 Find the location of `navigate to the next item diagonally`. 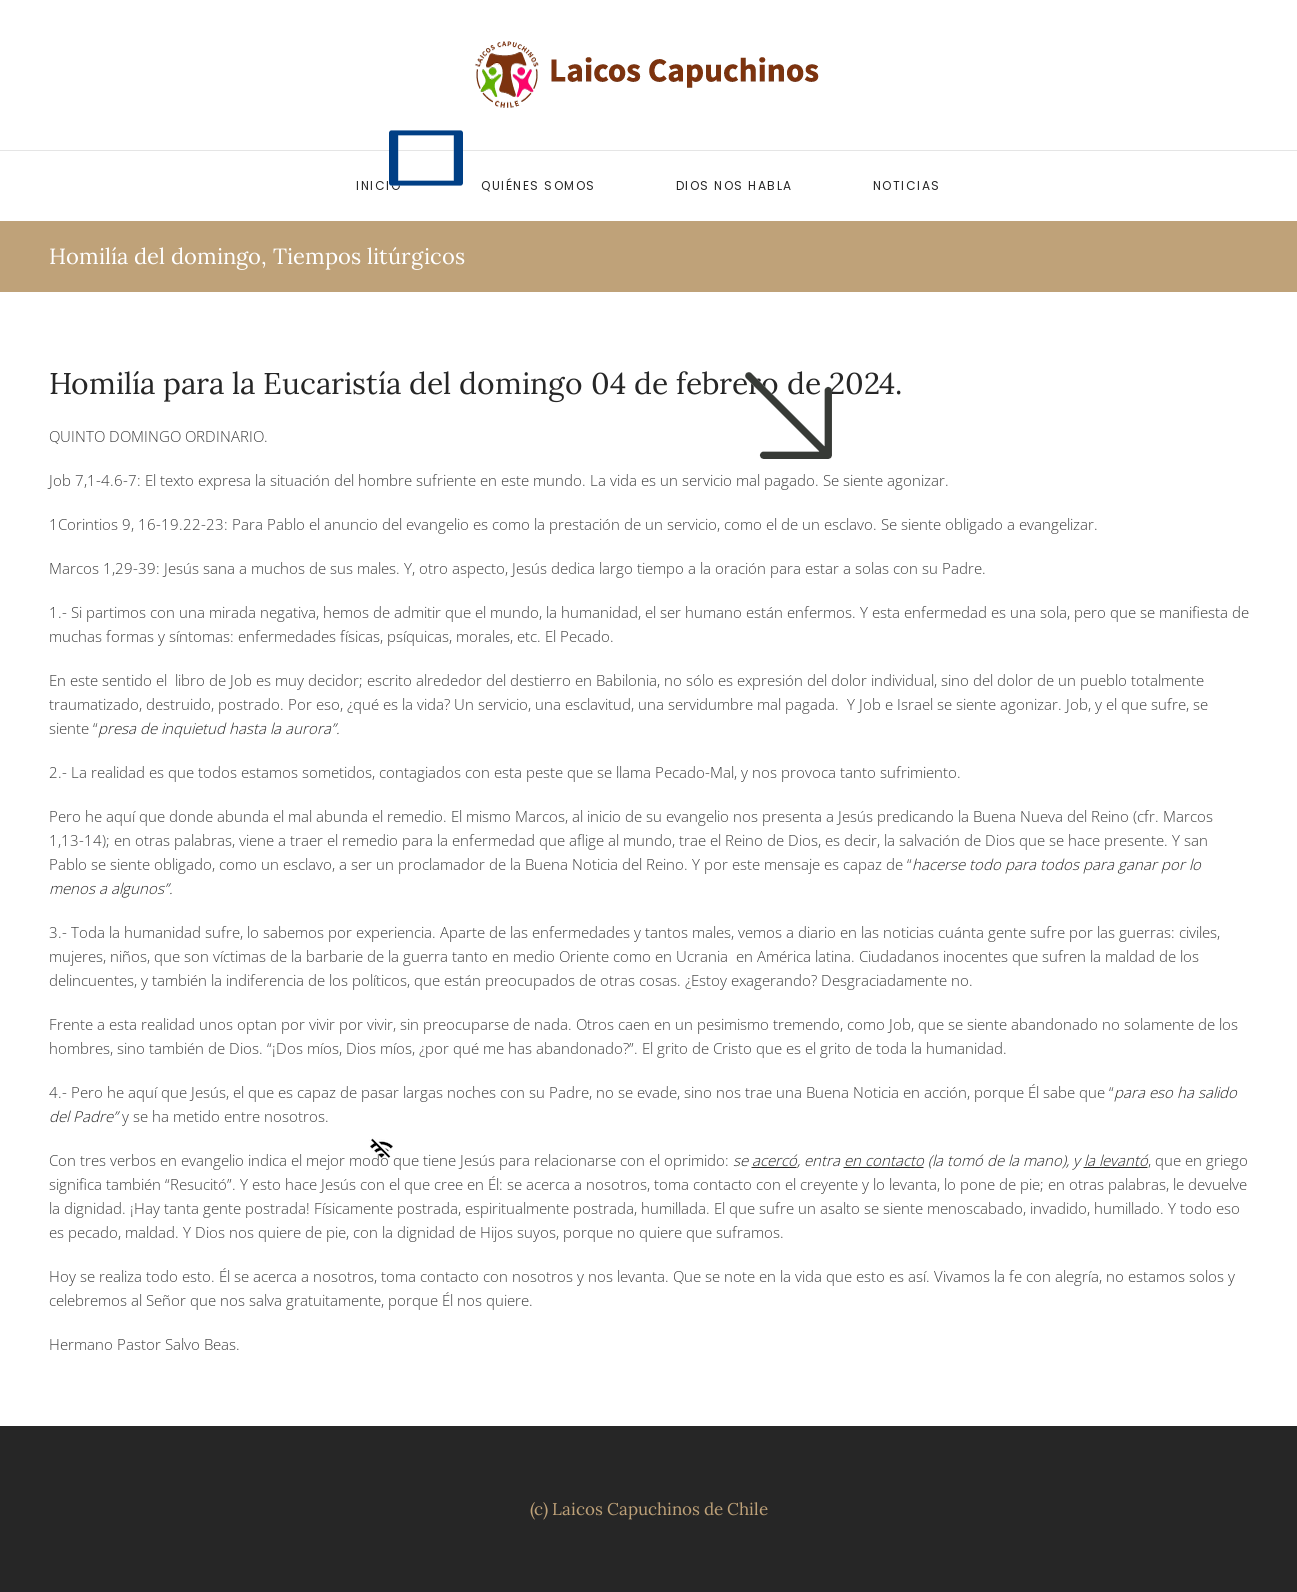

navigate to the next item diagonally is located at coordinates (788, 415).